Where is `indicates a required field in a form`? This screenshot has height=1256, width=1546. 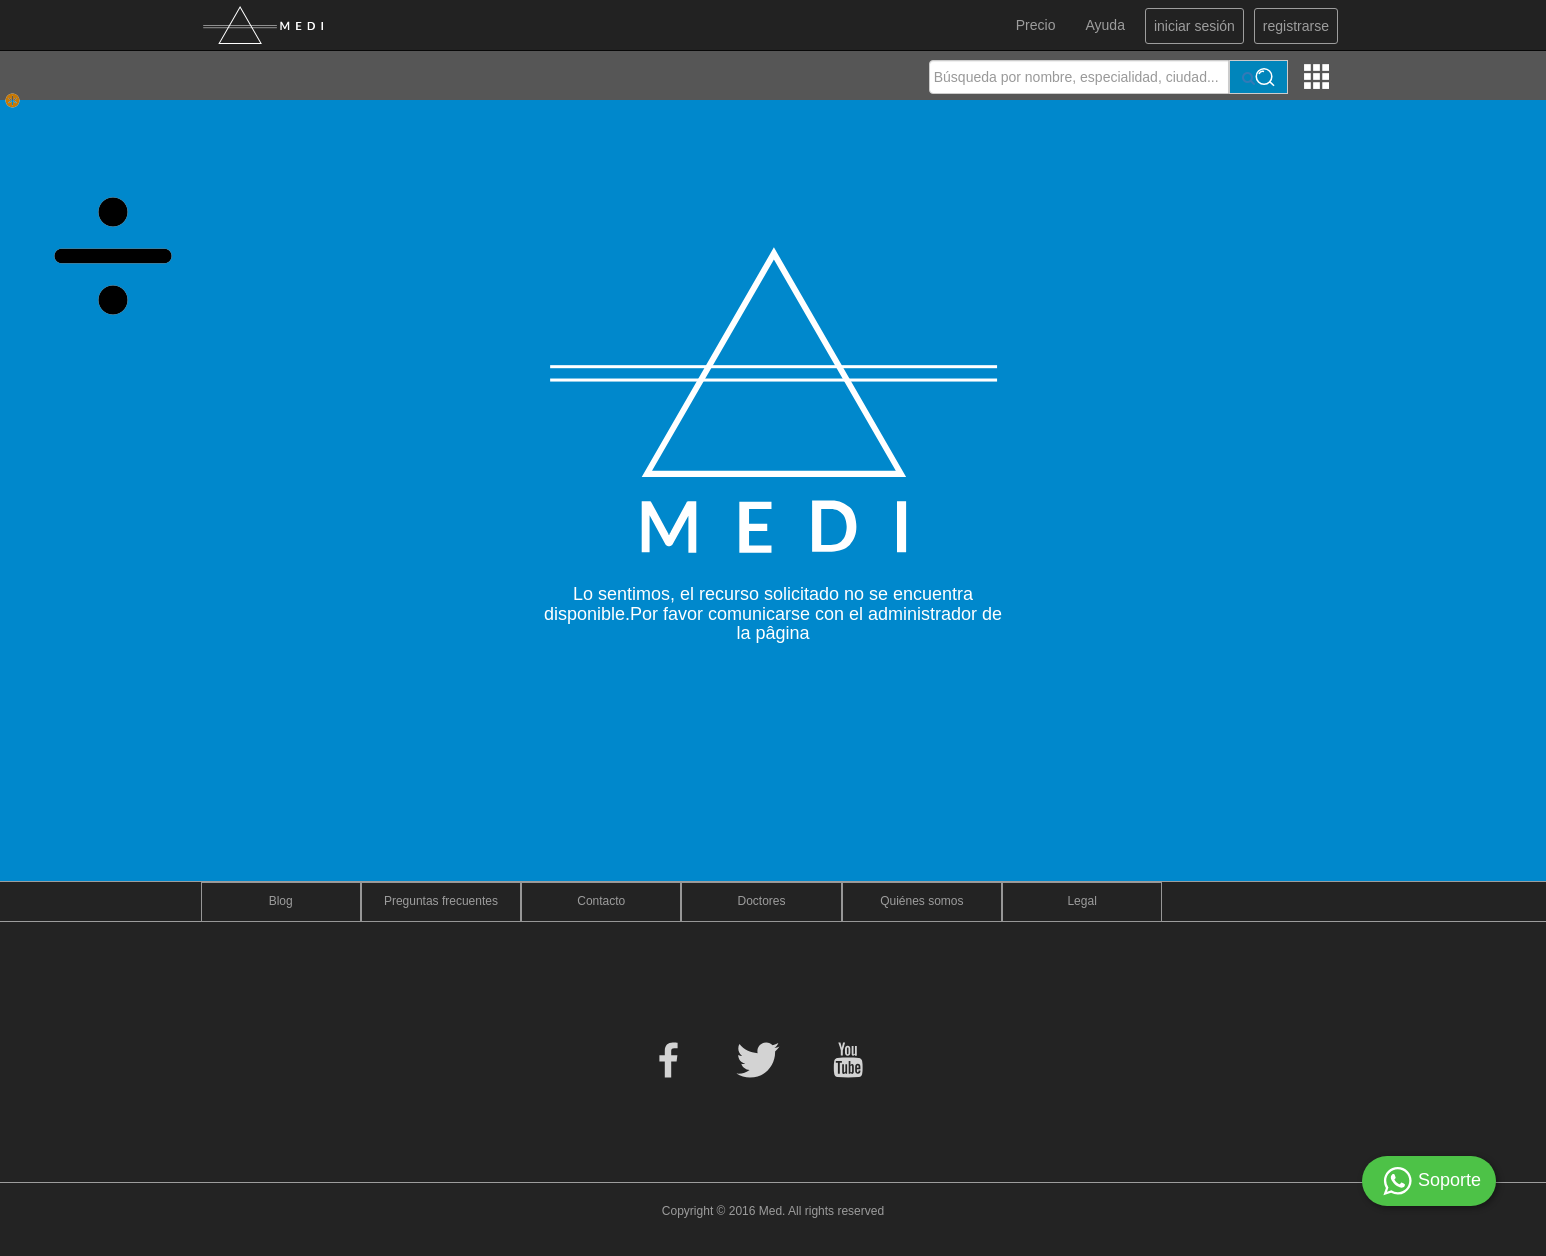 indicates a required field in a form is located at coordinates (12, 100).